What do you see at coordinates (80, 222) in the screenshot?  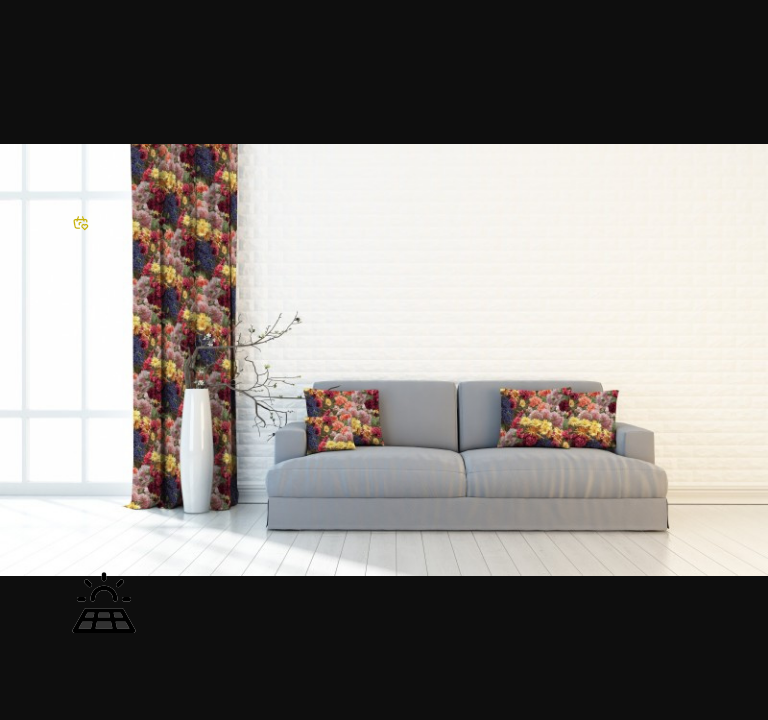 I see `add item to favorites or wishlist` at bounding box center [80, 222].